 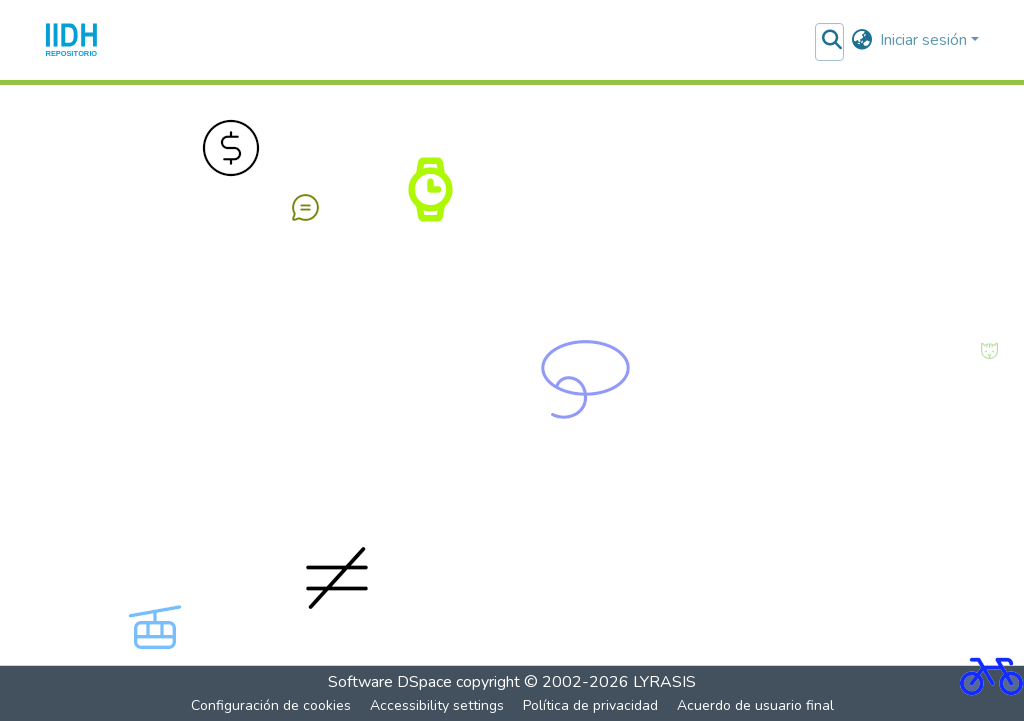 I want to click on view smartwatch or wearable device settings, so click(x=430, y=189).